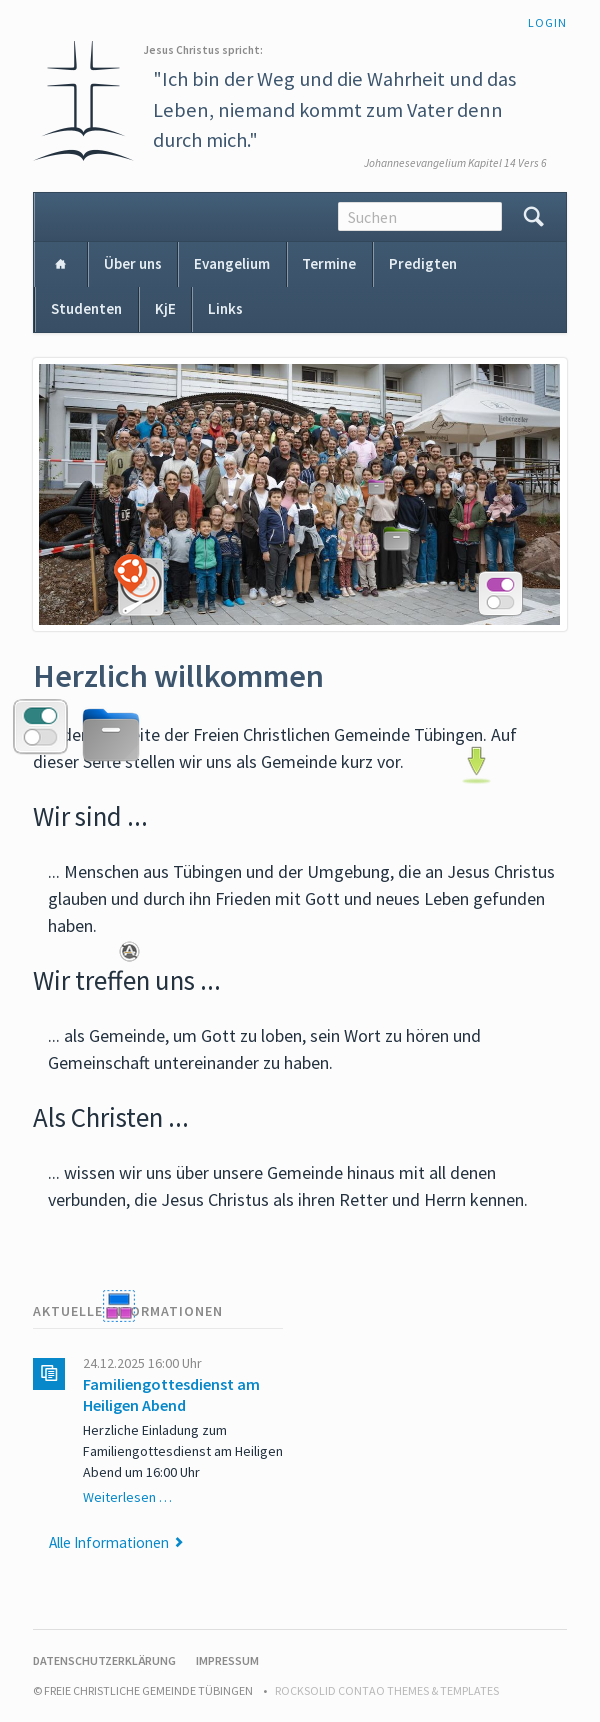 This screenshot has height=1722, width=600. What do you see at coordinates (111, 735) in the screenshot?
I see `open the nautilus file manager` at bounding box center [111, 735].